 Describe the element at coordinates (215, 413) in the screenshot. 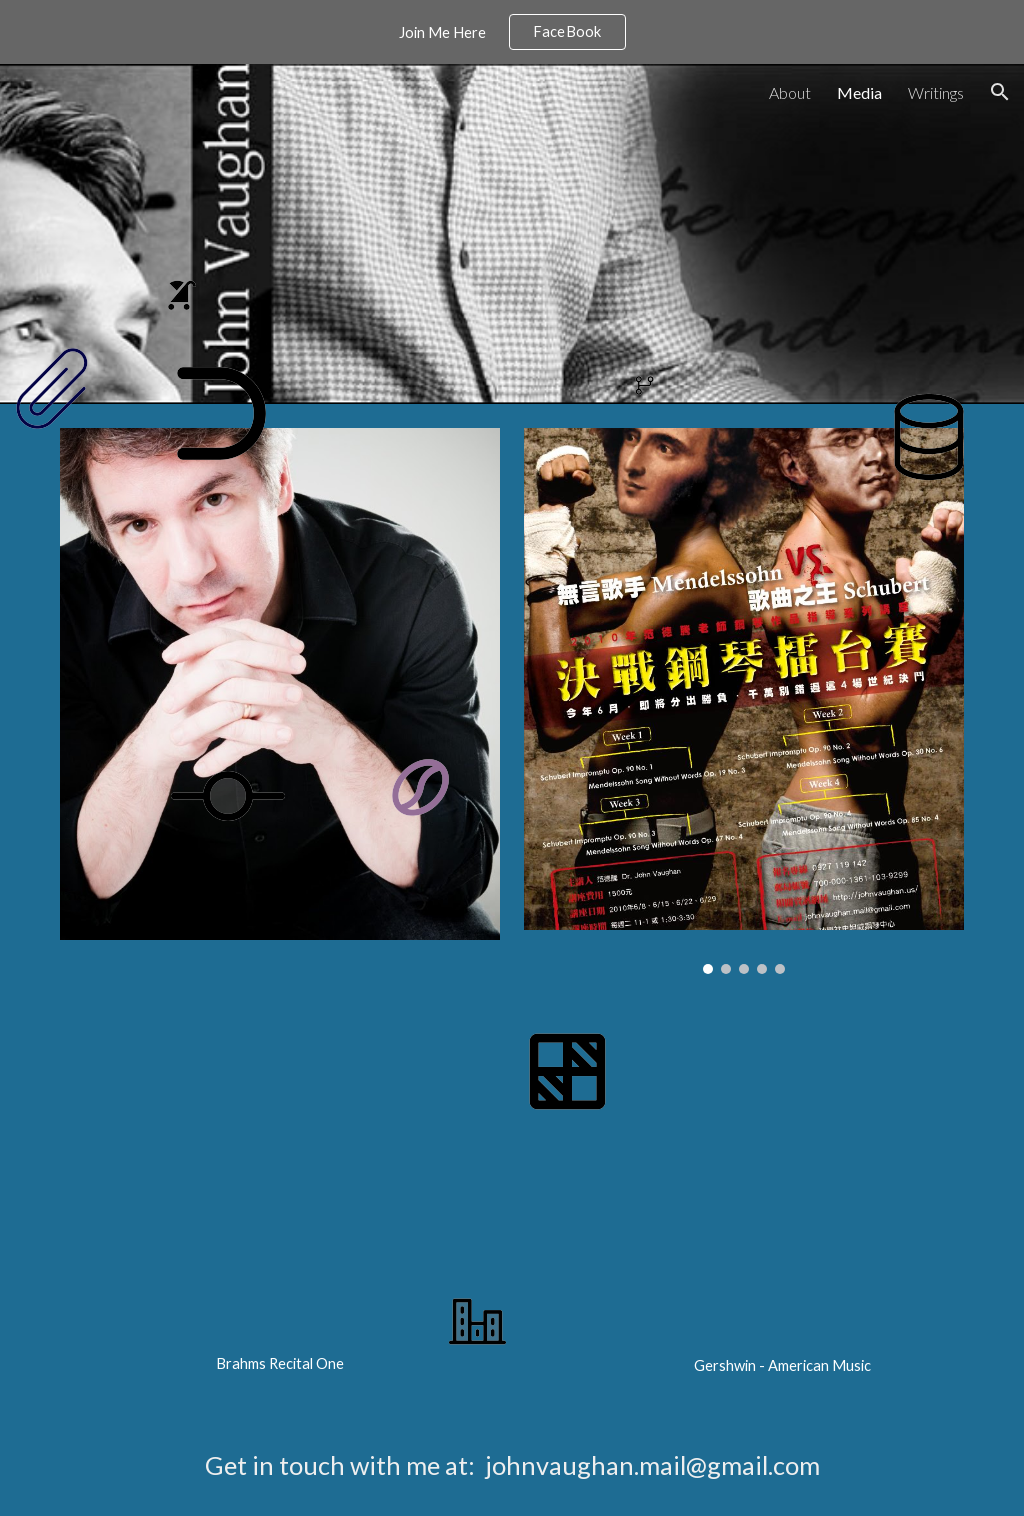

I see `indicates a proper superset relationship in mathematical notation` at that location.